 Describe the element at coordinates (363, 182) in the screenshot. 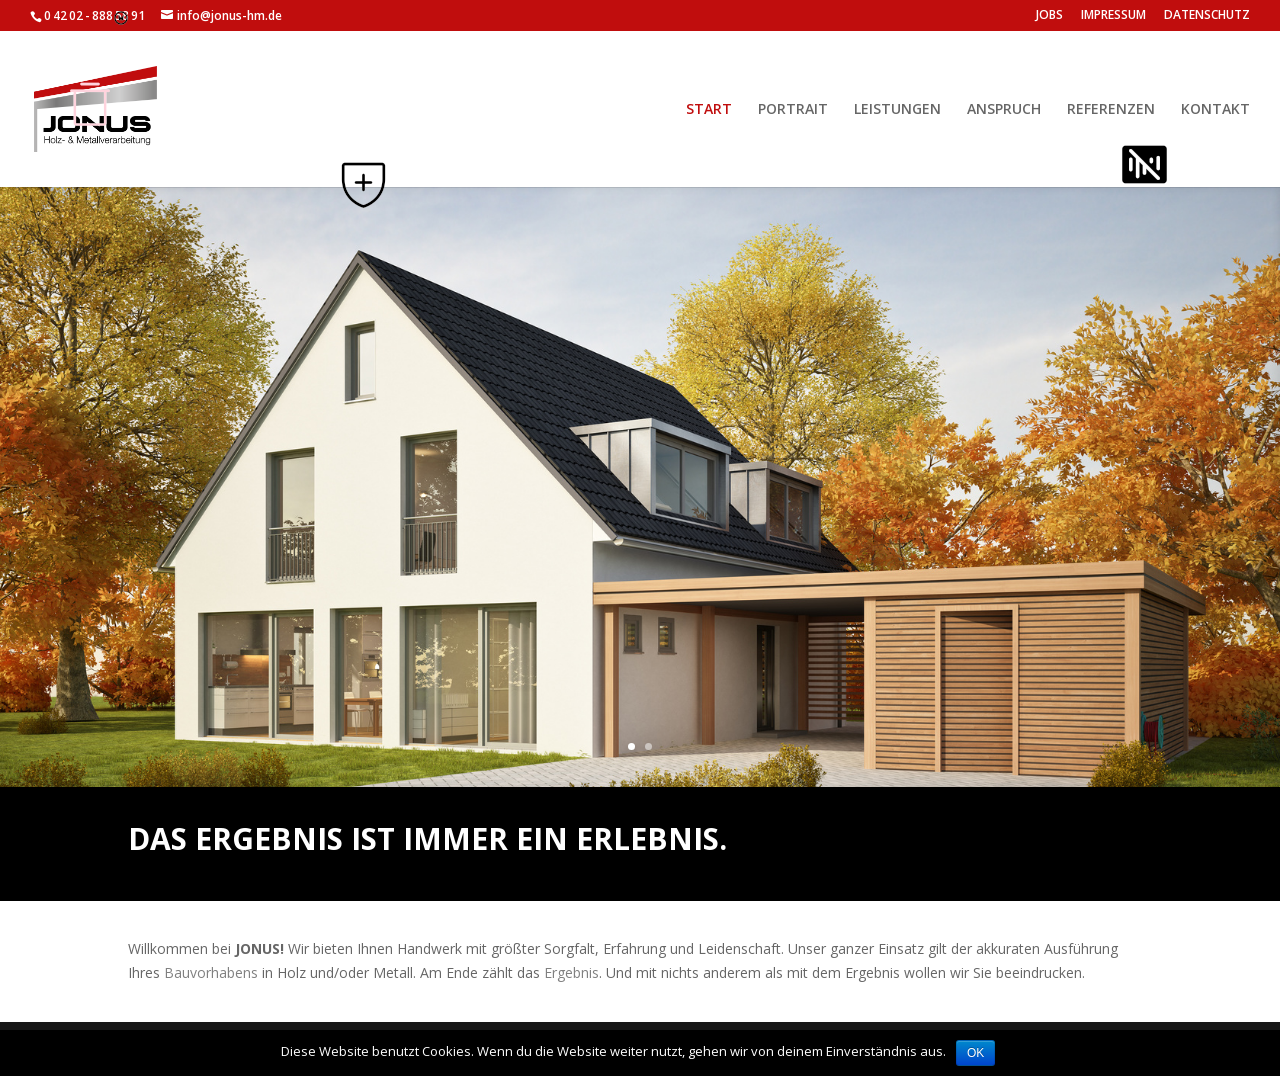

I see `add new security protection` at that location.